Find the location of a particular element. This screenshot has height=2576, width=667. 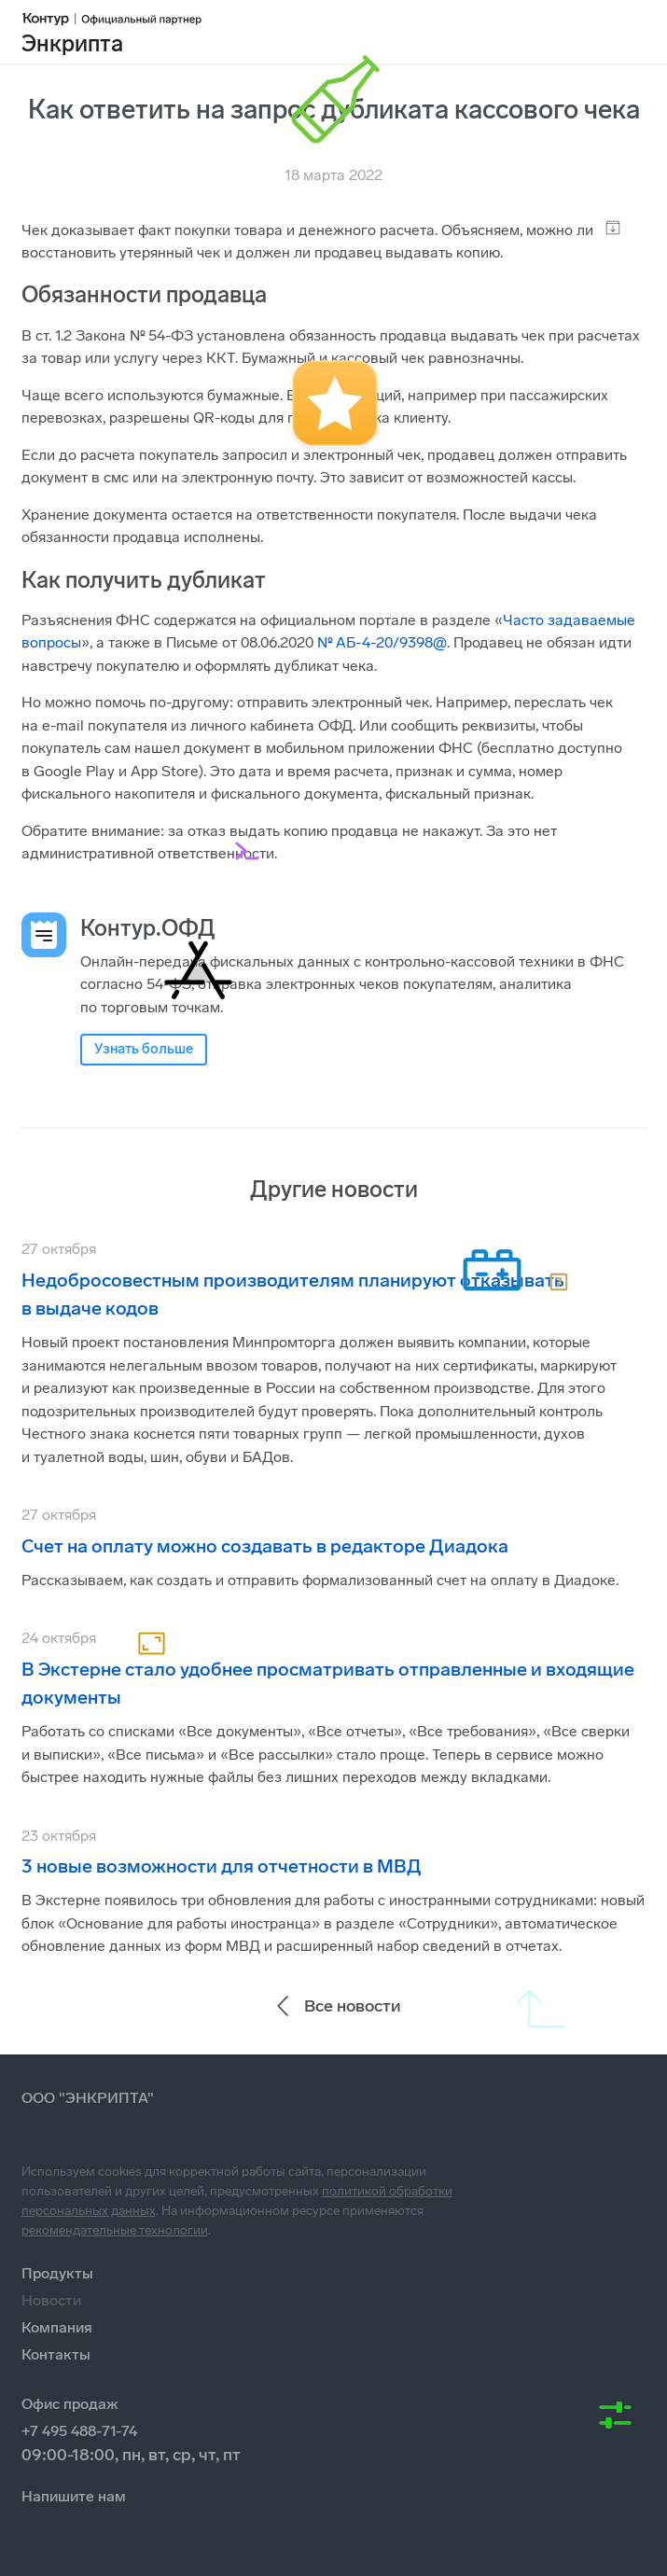

view featured applications is located at coordinates (335, 403).